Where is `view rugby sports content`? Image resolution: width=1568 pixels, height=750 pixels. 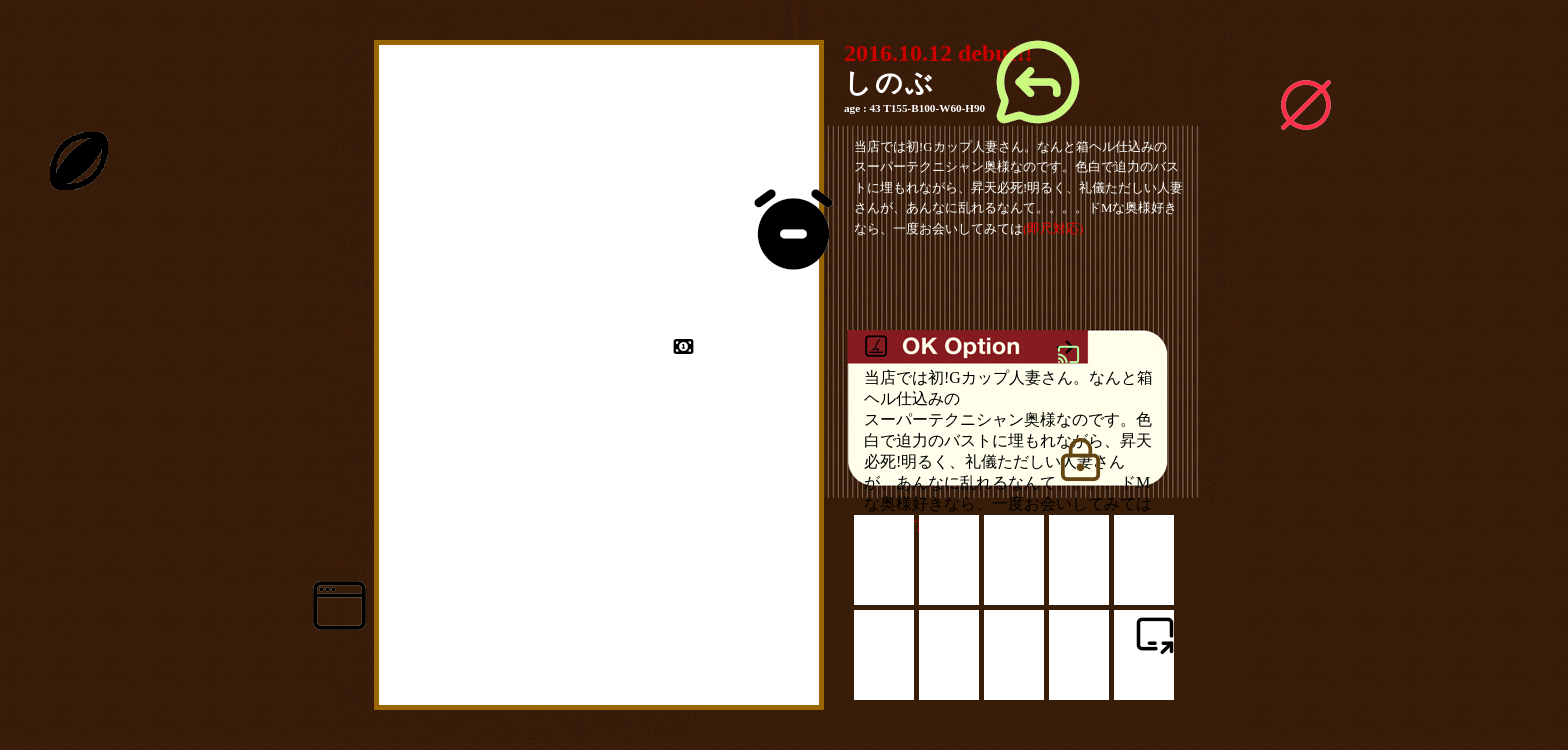
view rugby sports content is located at coordinates (79, 161).